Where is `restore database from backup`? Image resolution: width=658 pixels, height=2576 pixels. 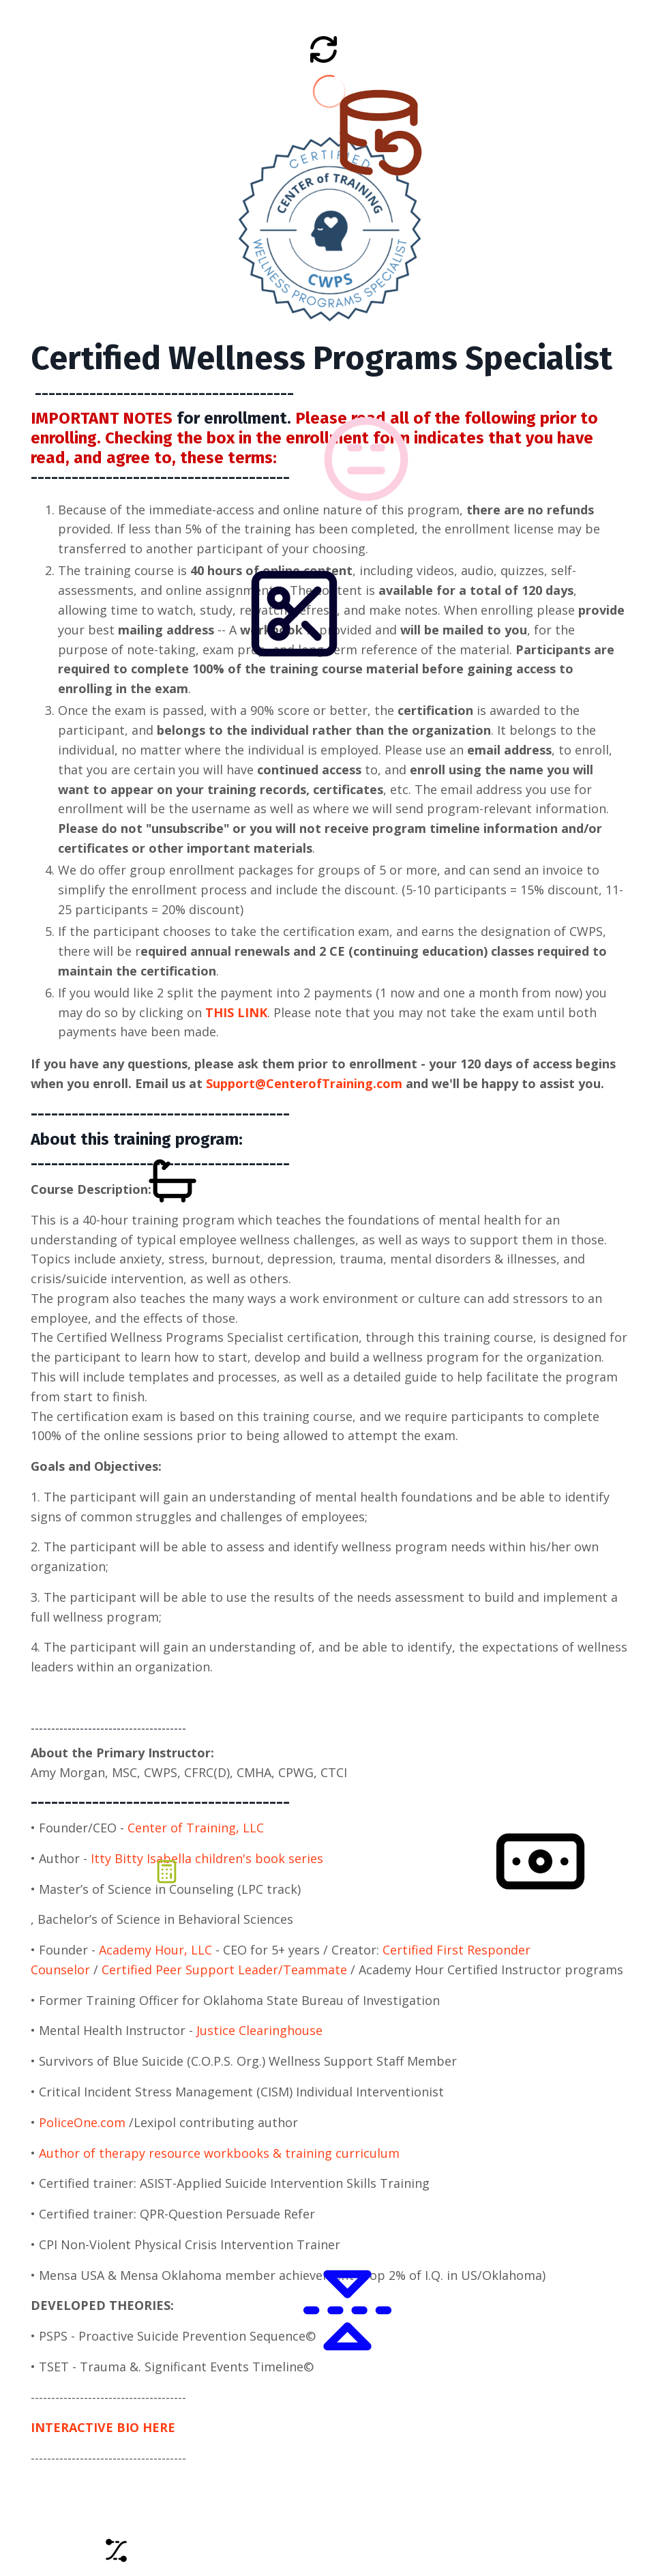
restore database from backup is located at coordinates (378, 132).